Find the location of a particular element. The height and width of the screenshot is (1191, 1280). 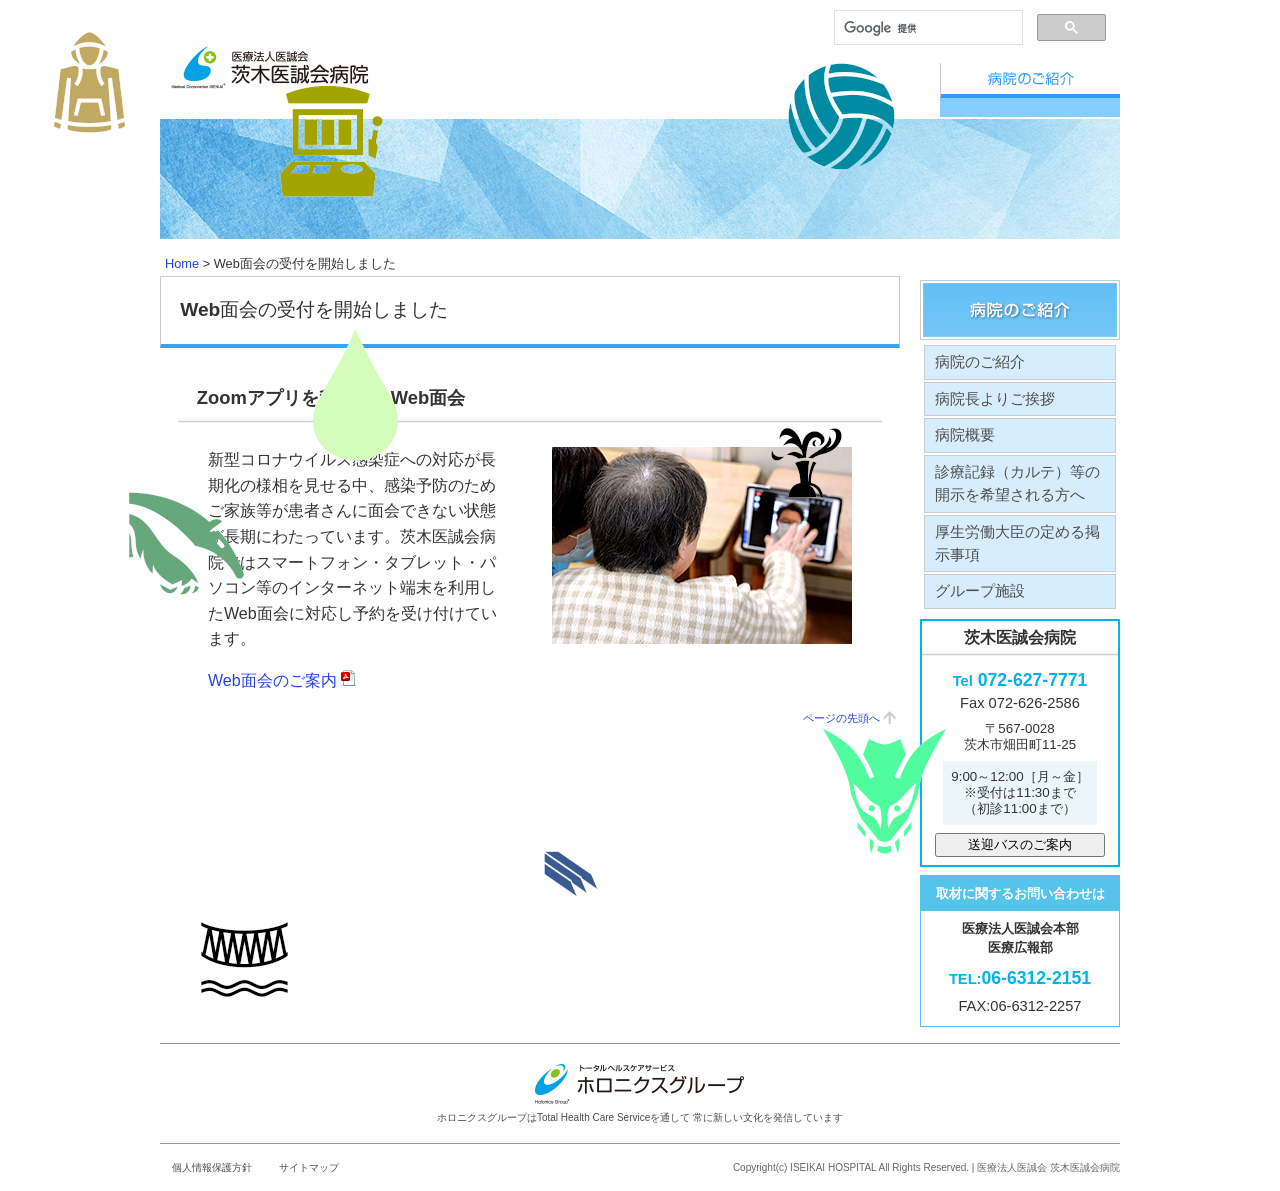

open slot machine game is located at coordinates (328, 141).